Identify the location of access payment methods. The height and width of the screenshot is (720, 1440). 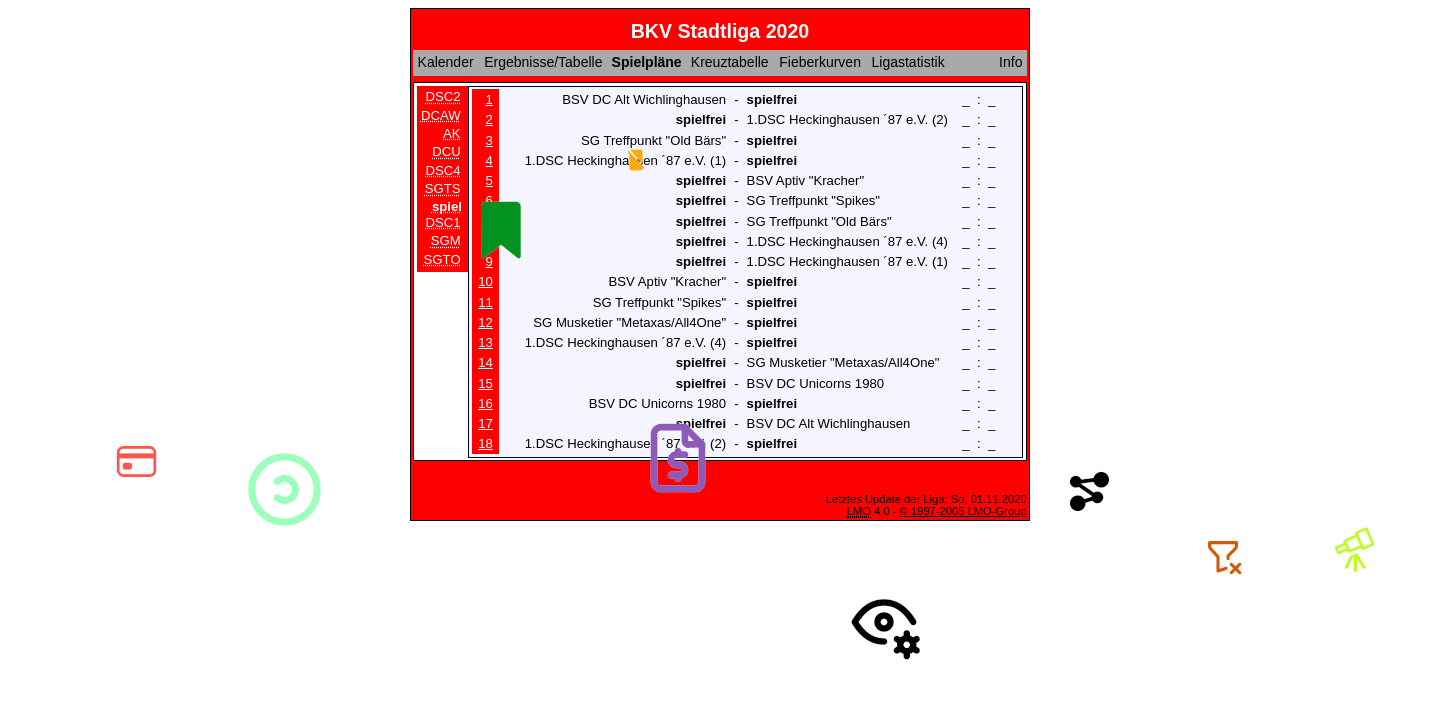
(136, 461).